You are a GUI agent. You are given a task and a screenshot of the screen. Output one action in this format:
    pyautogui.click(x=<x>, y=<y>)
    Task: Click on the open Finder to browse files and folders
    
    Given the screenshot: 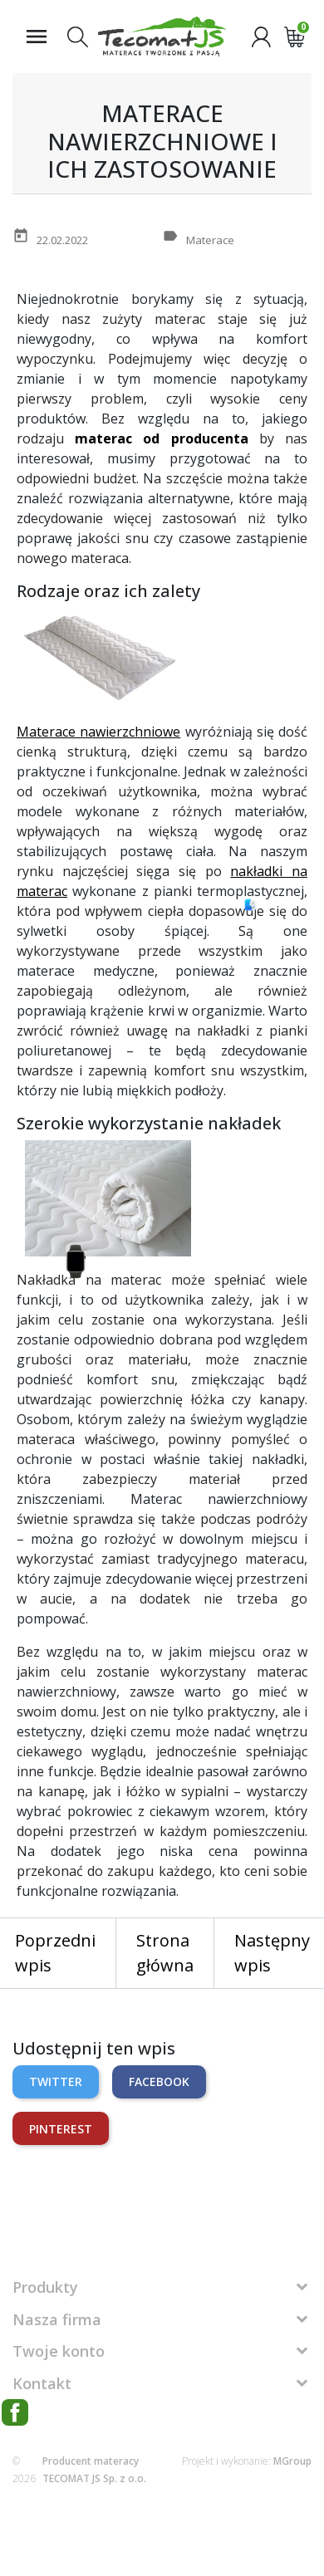 What is the action you would take?
    pyautogui.click(x=250, y=904)
    